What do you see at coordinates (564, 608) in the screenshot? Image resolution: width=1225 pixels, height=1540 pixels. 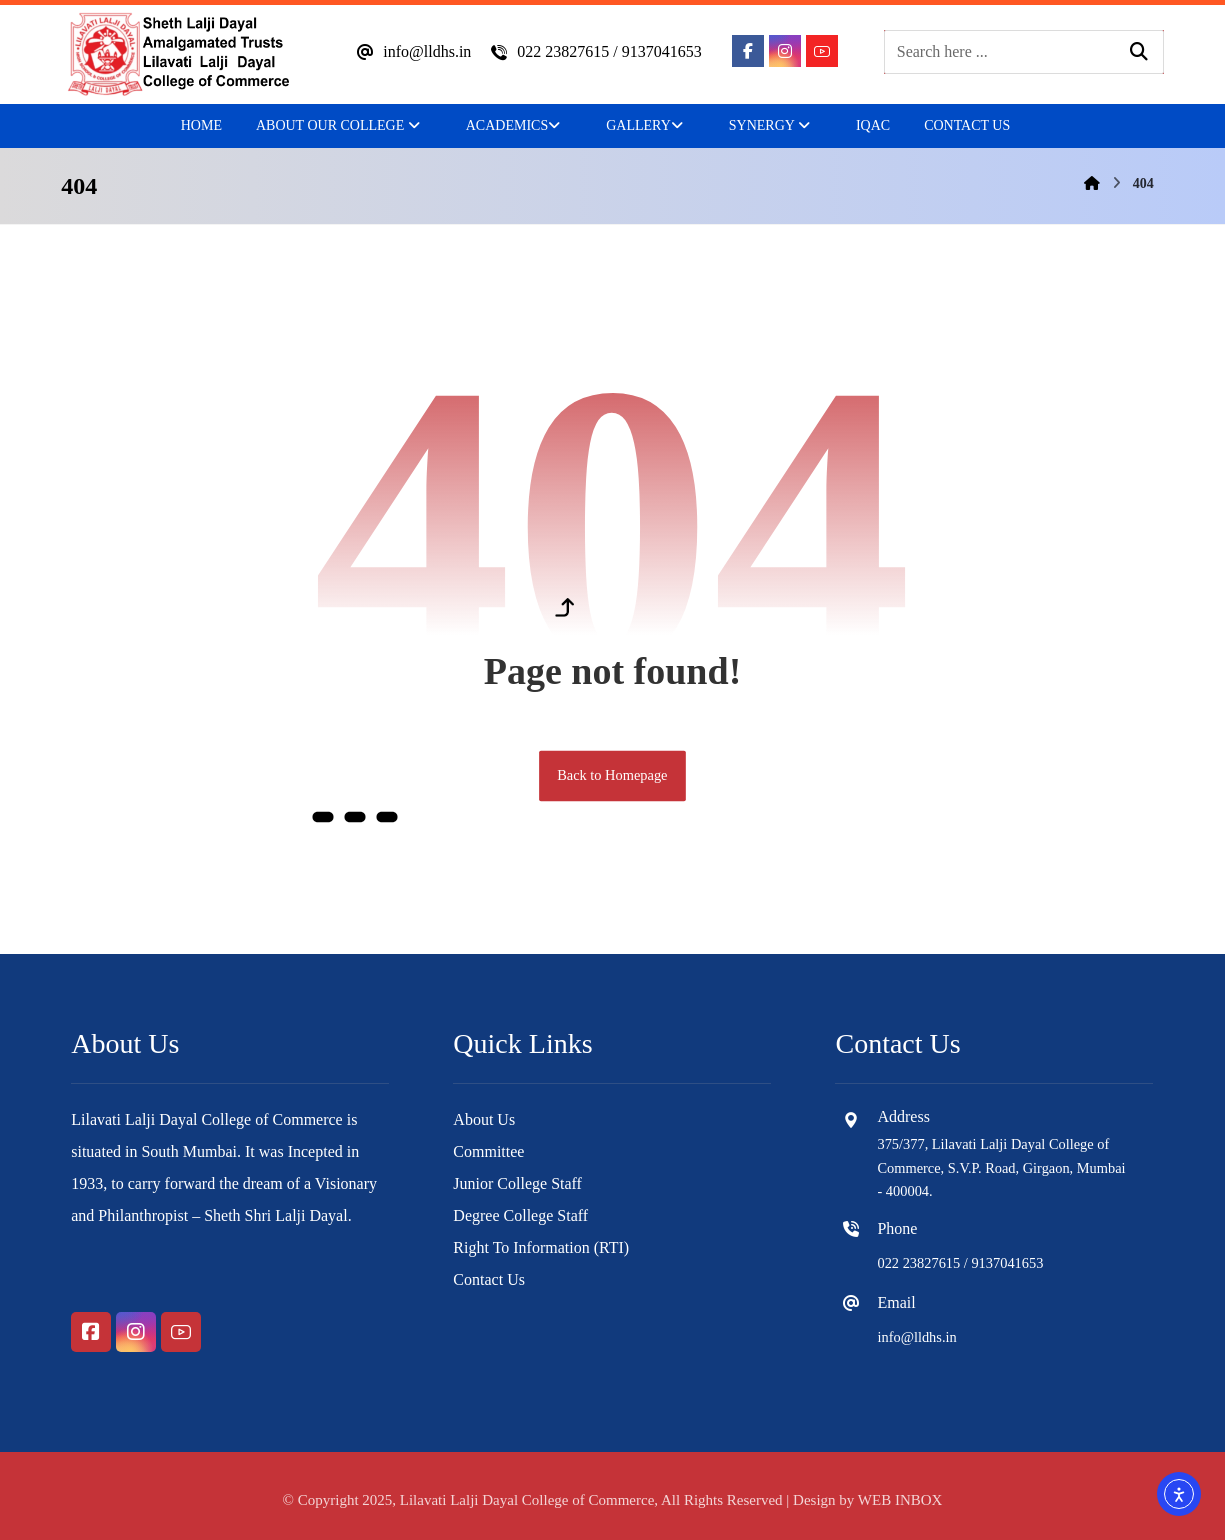 I see `navigate forward and up in a menu hierarchy` at bounding box center [564, 608].